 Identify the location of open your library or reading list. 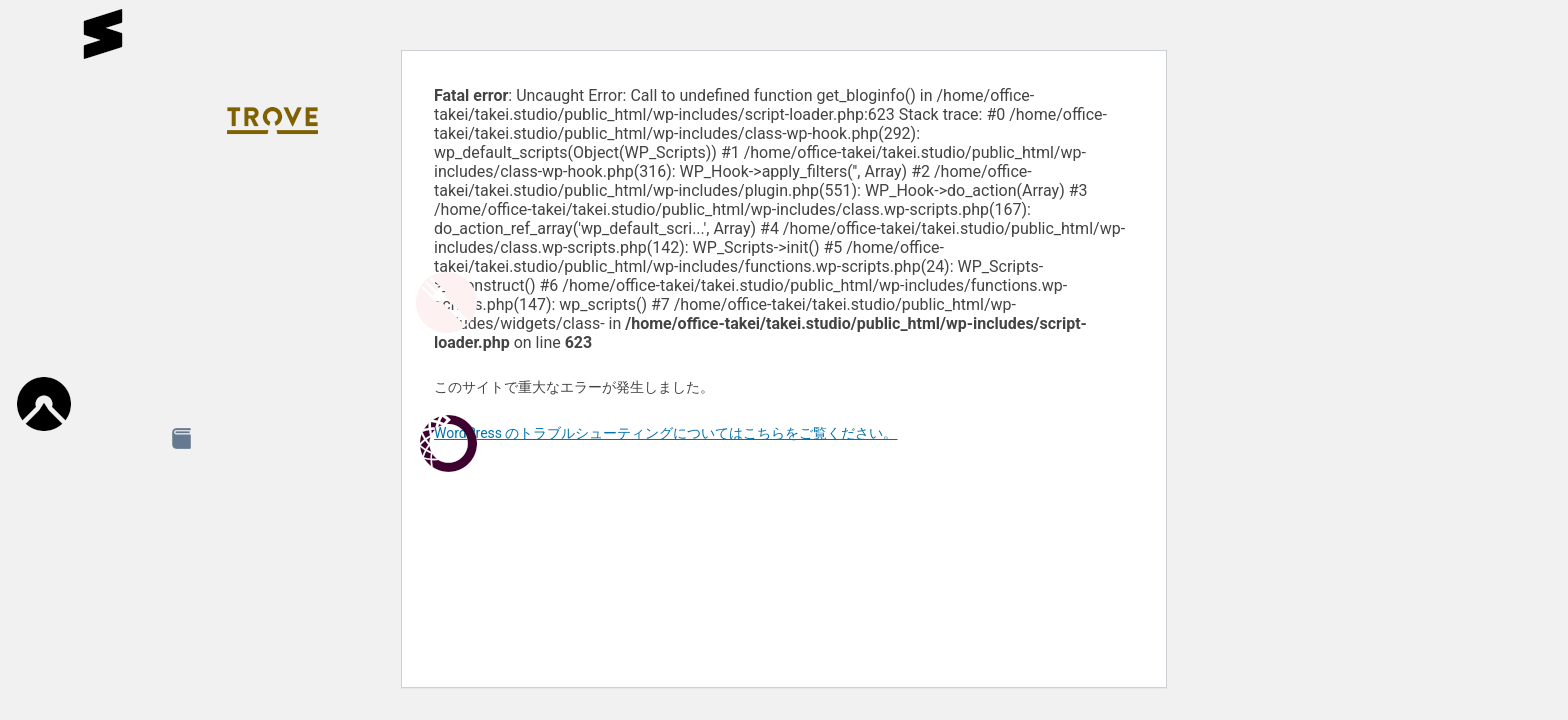
(181, 438).